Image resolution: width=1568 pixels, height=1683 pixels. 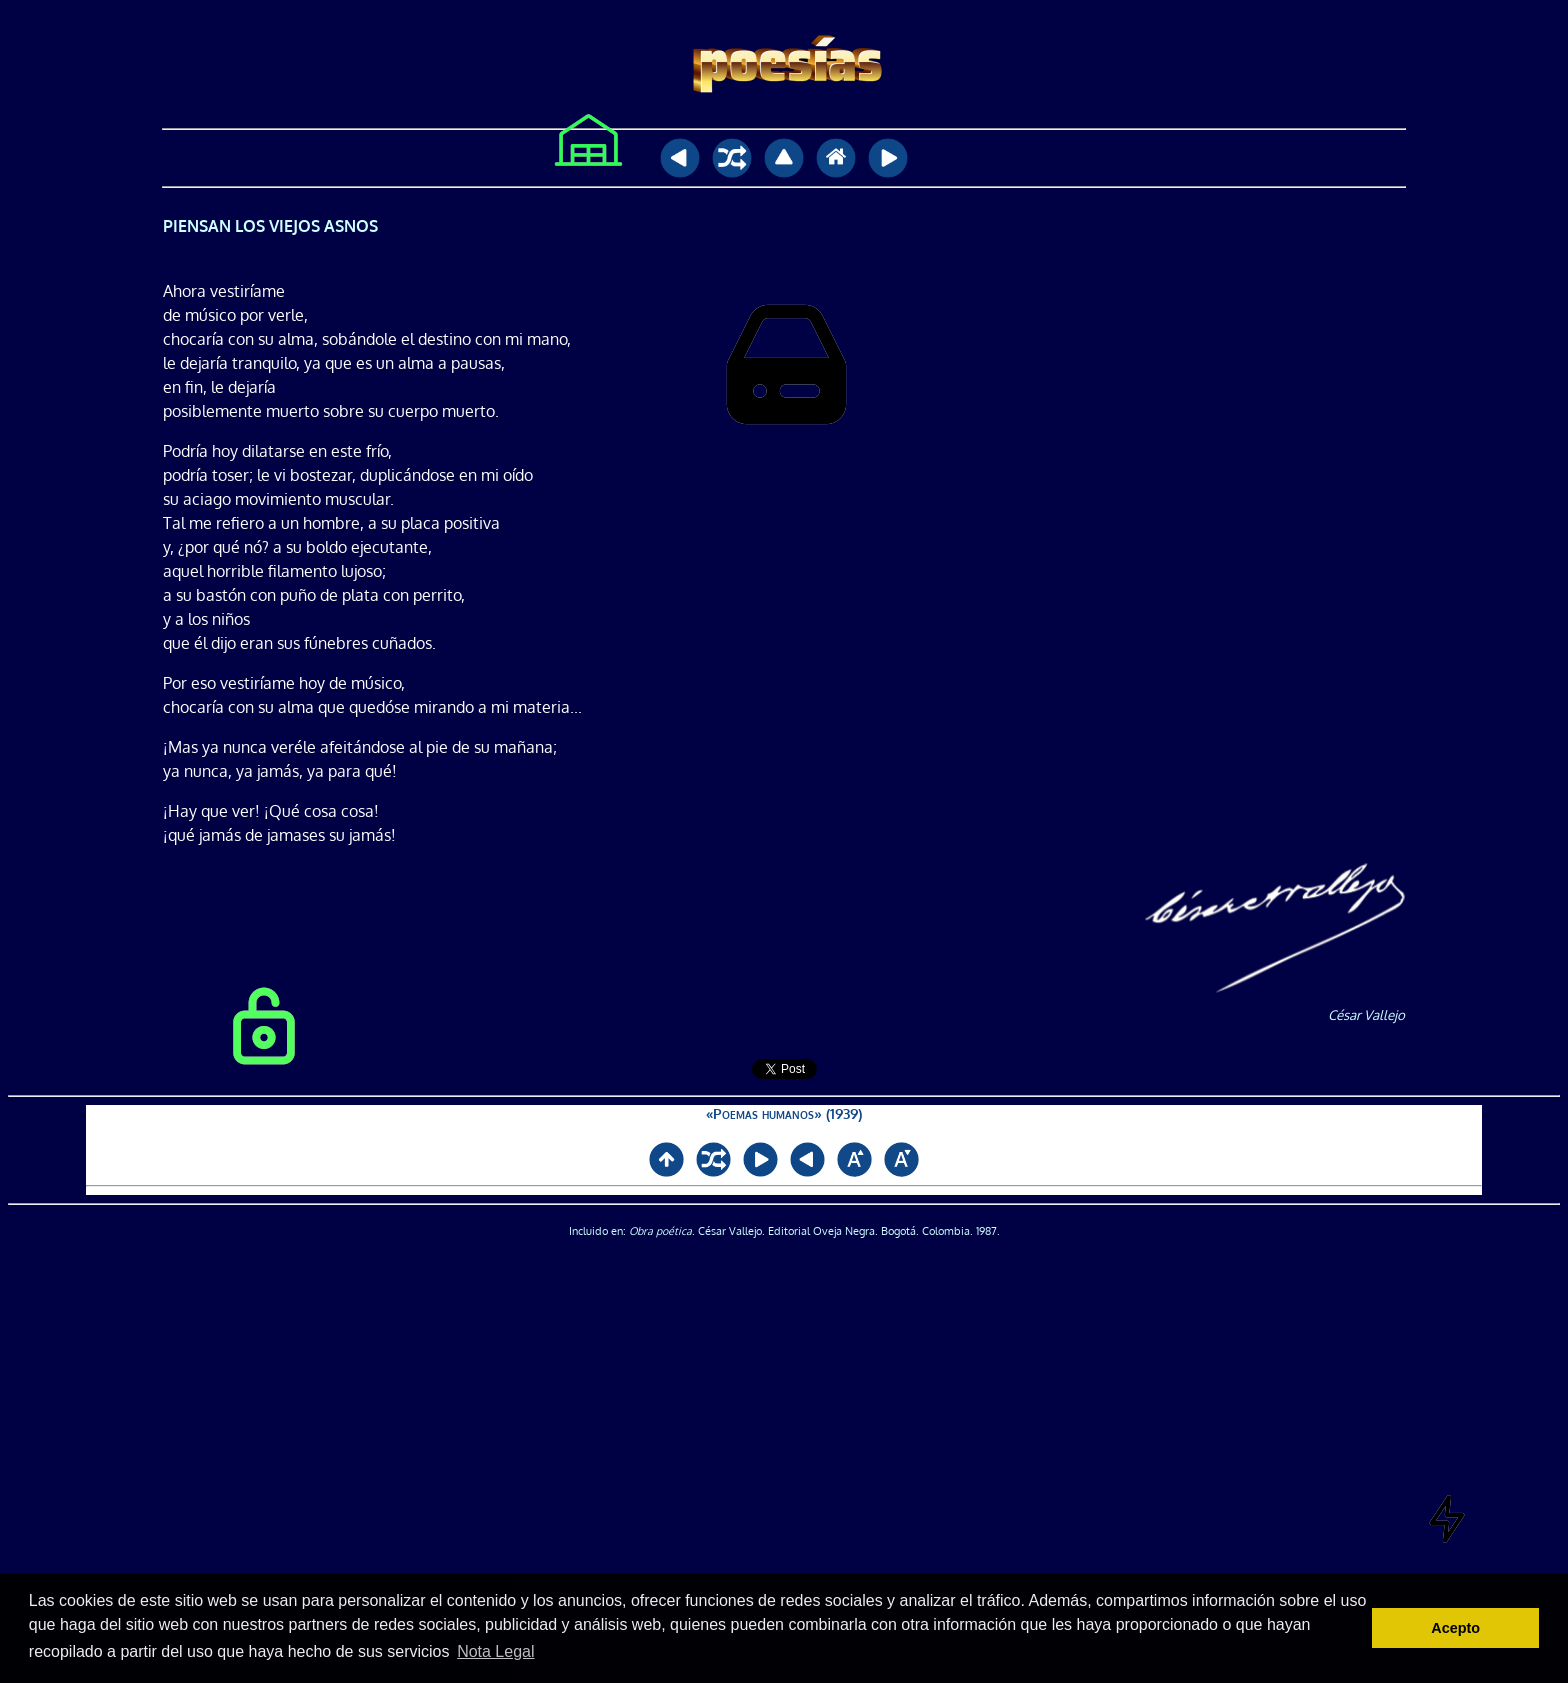 I want to click on access local storage or hard drive, so click(x=786, y=364).